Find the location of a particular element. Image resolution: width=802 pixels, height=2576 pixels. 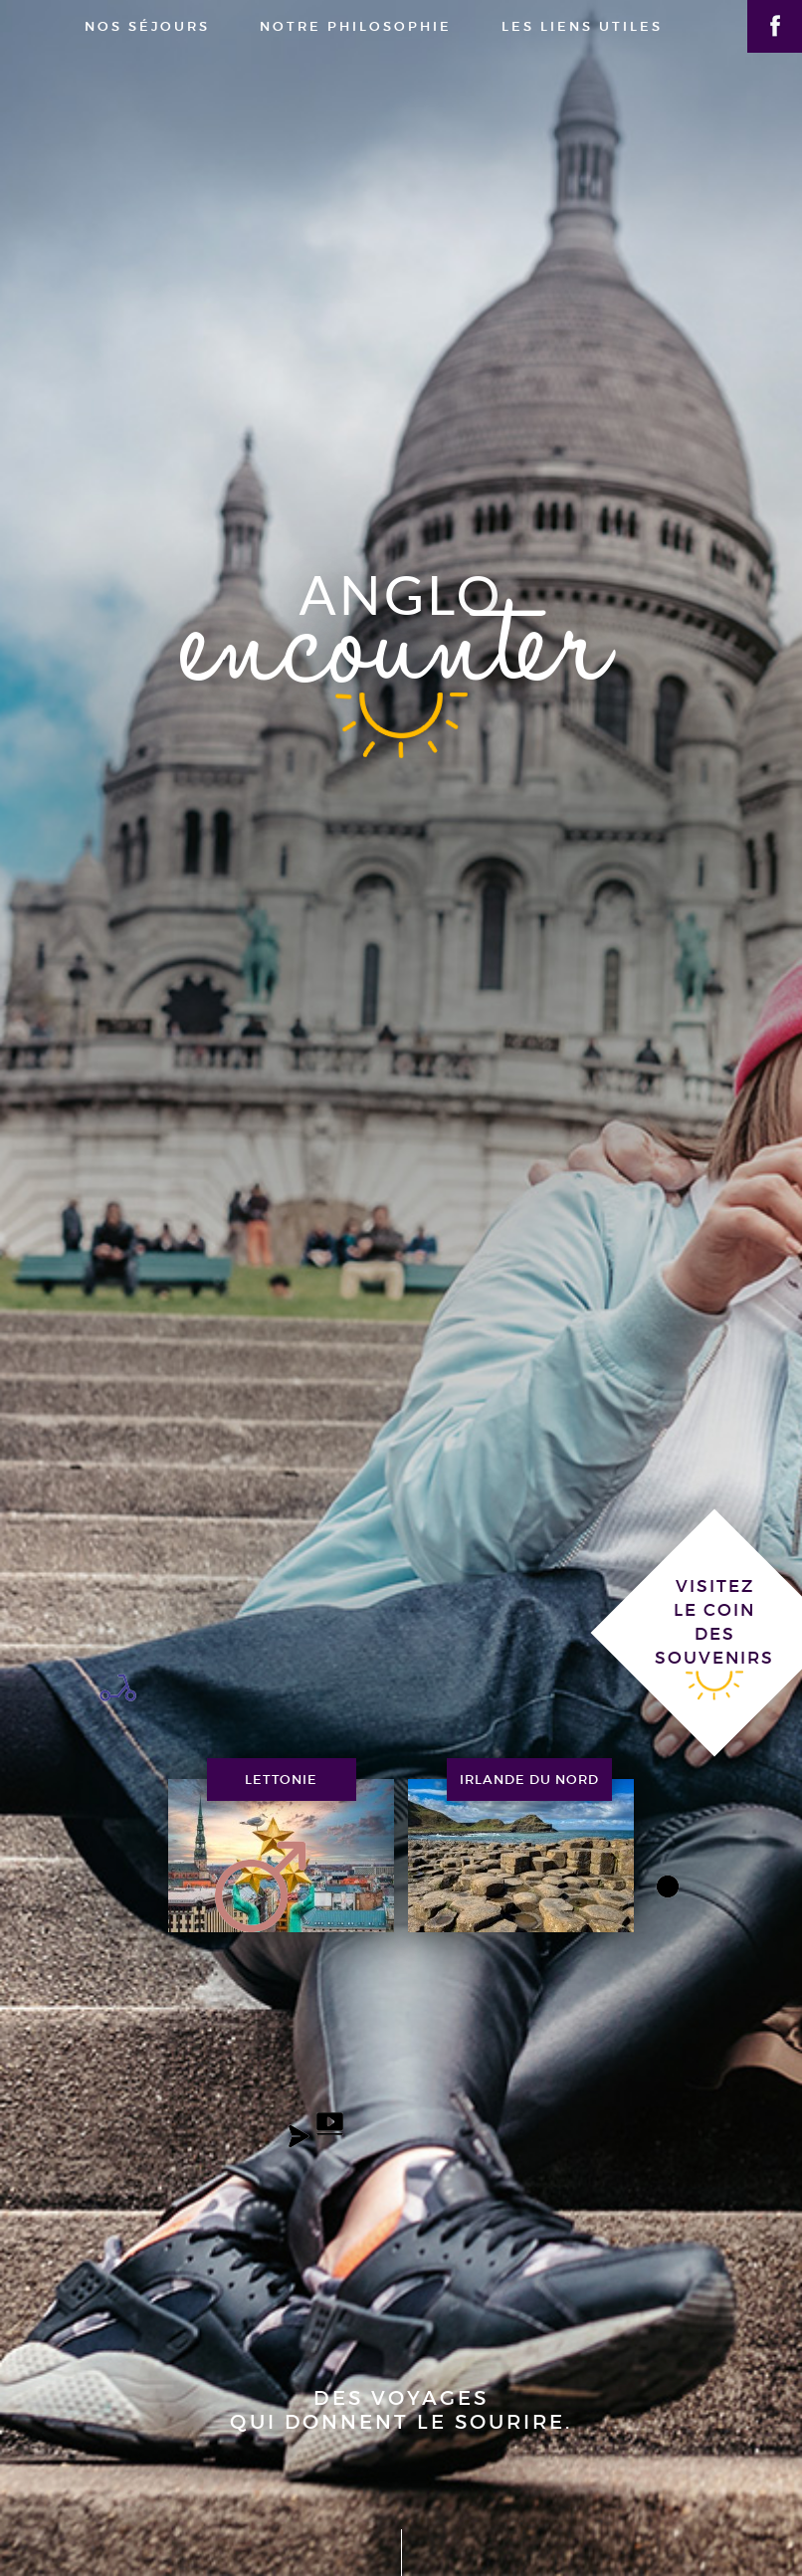

send a message is located at coordinates (298, 2136).